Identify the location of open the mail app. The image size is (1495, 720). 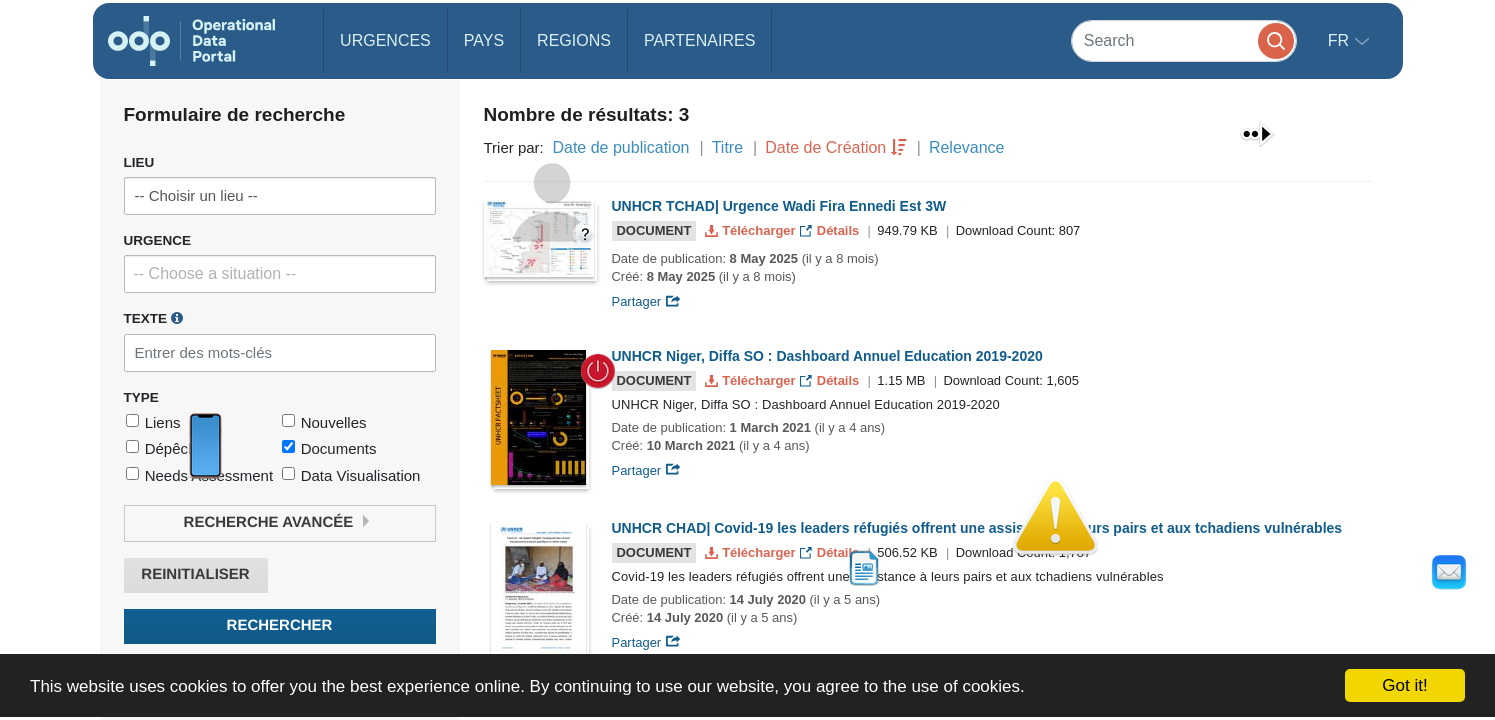
(1449, 572).